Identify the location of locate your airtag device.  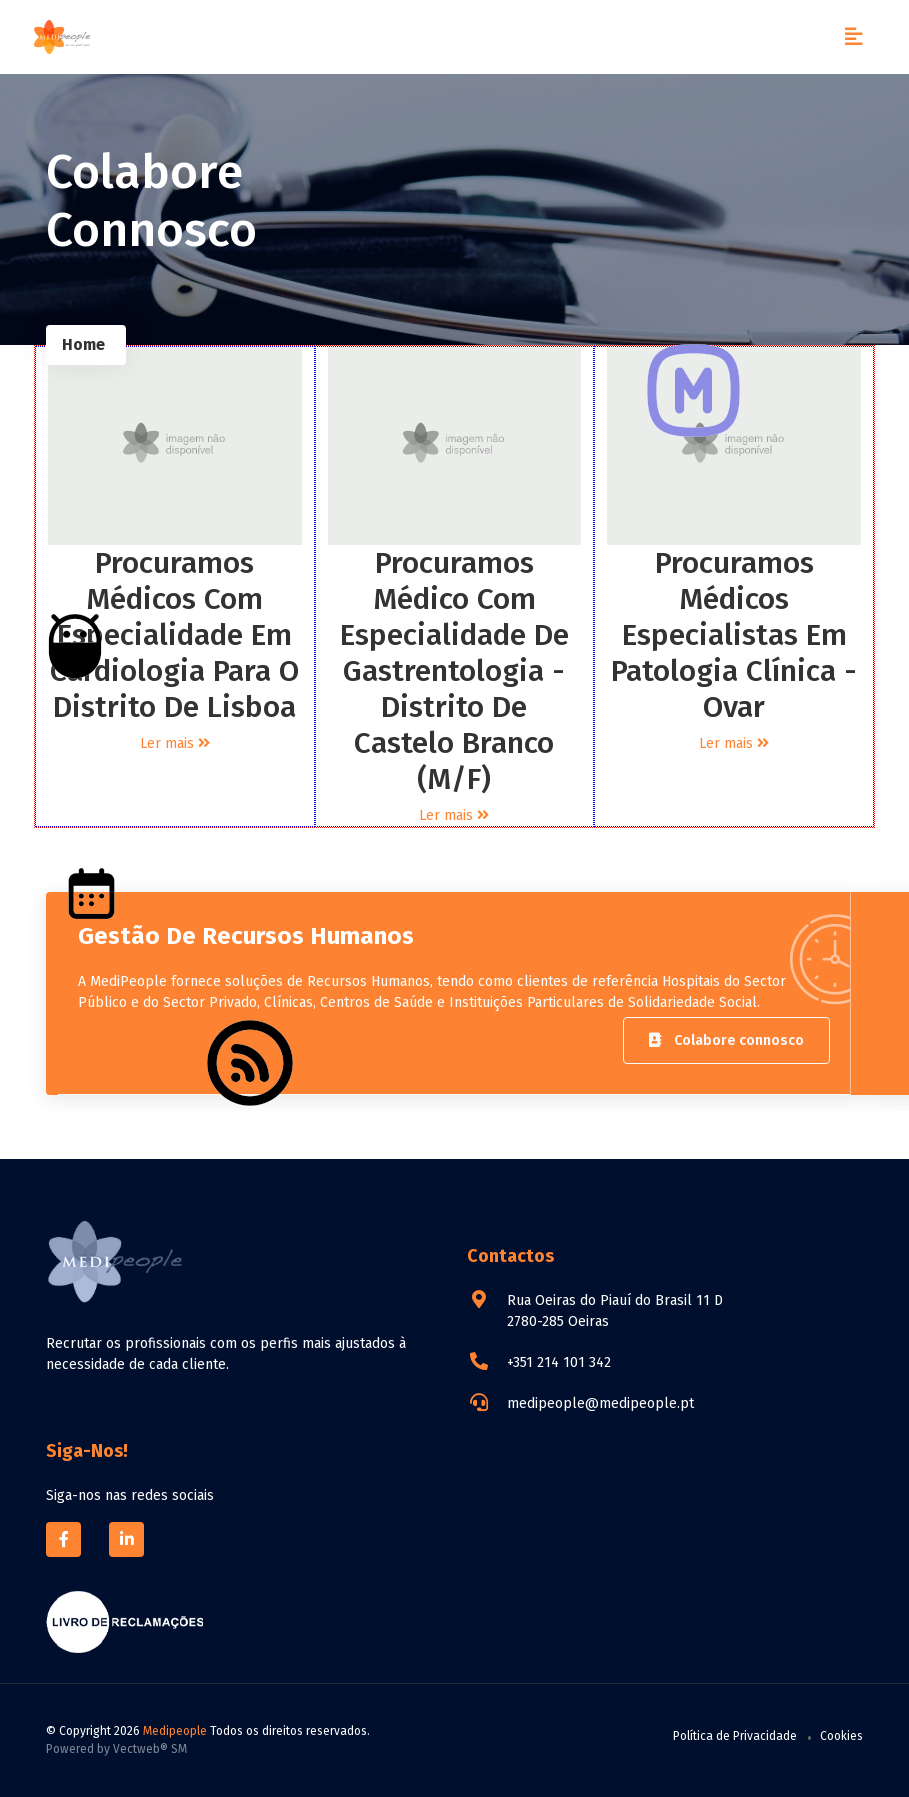
(250, 1063).